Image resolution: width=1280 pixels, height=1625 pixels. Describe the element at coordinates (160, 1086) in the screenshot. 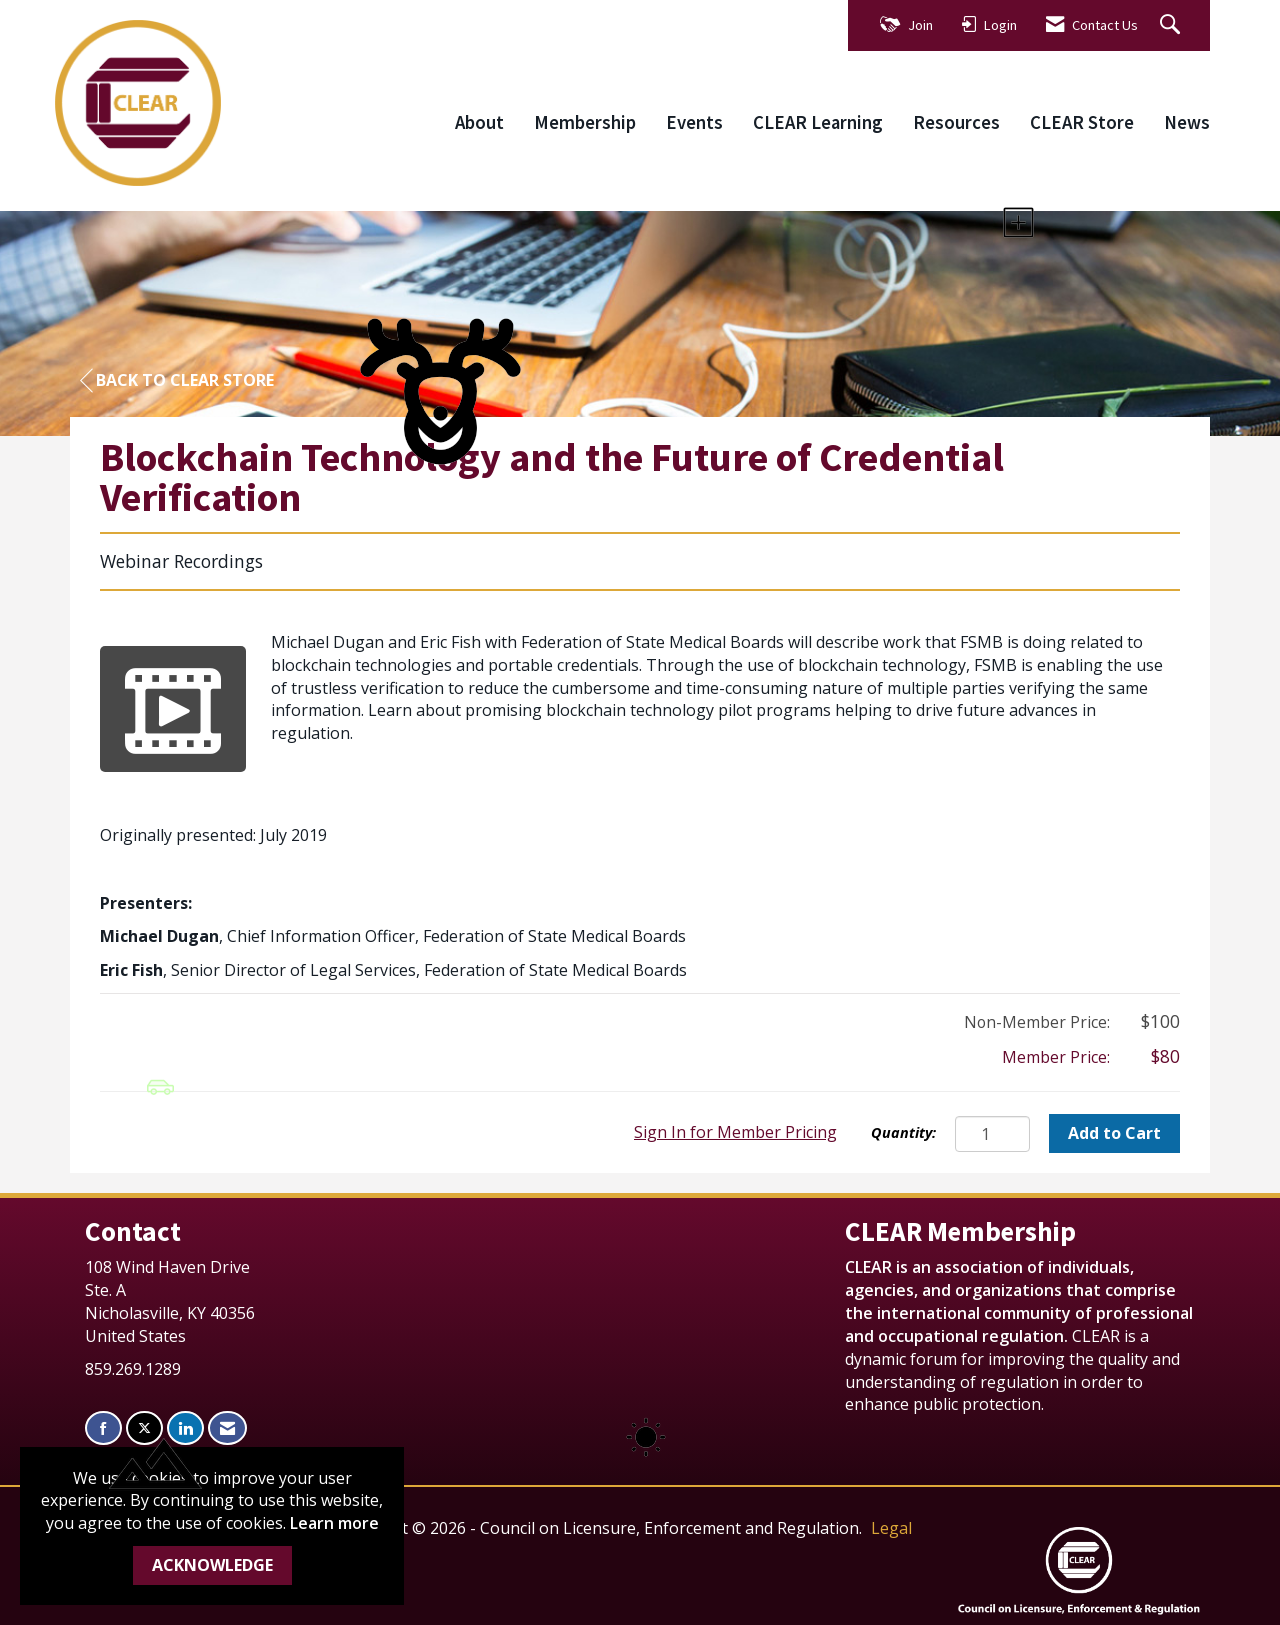

I see `access vehicle or car settings` at that location.